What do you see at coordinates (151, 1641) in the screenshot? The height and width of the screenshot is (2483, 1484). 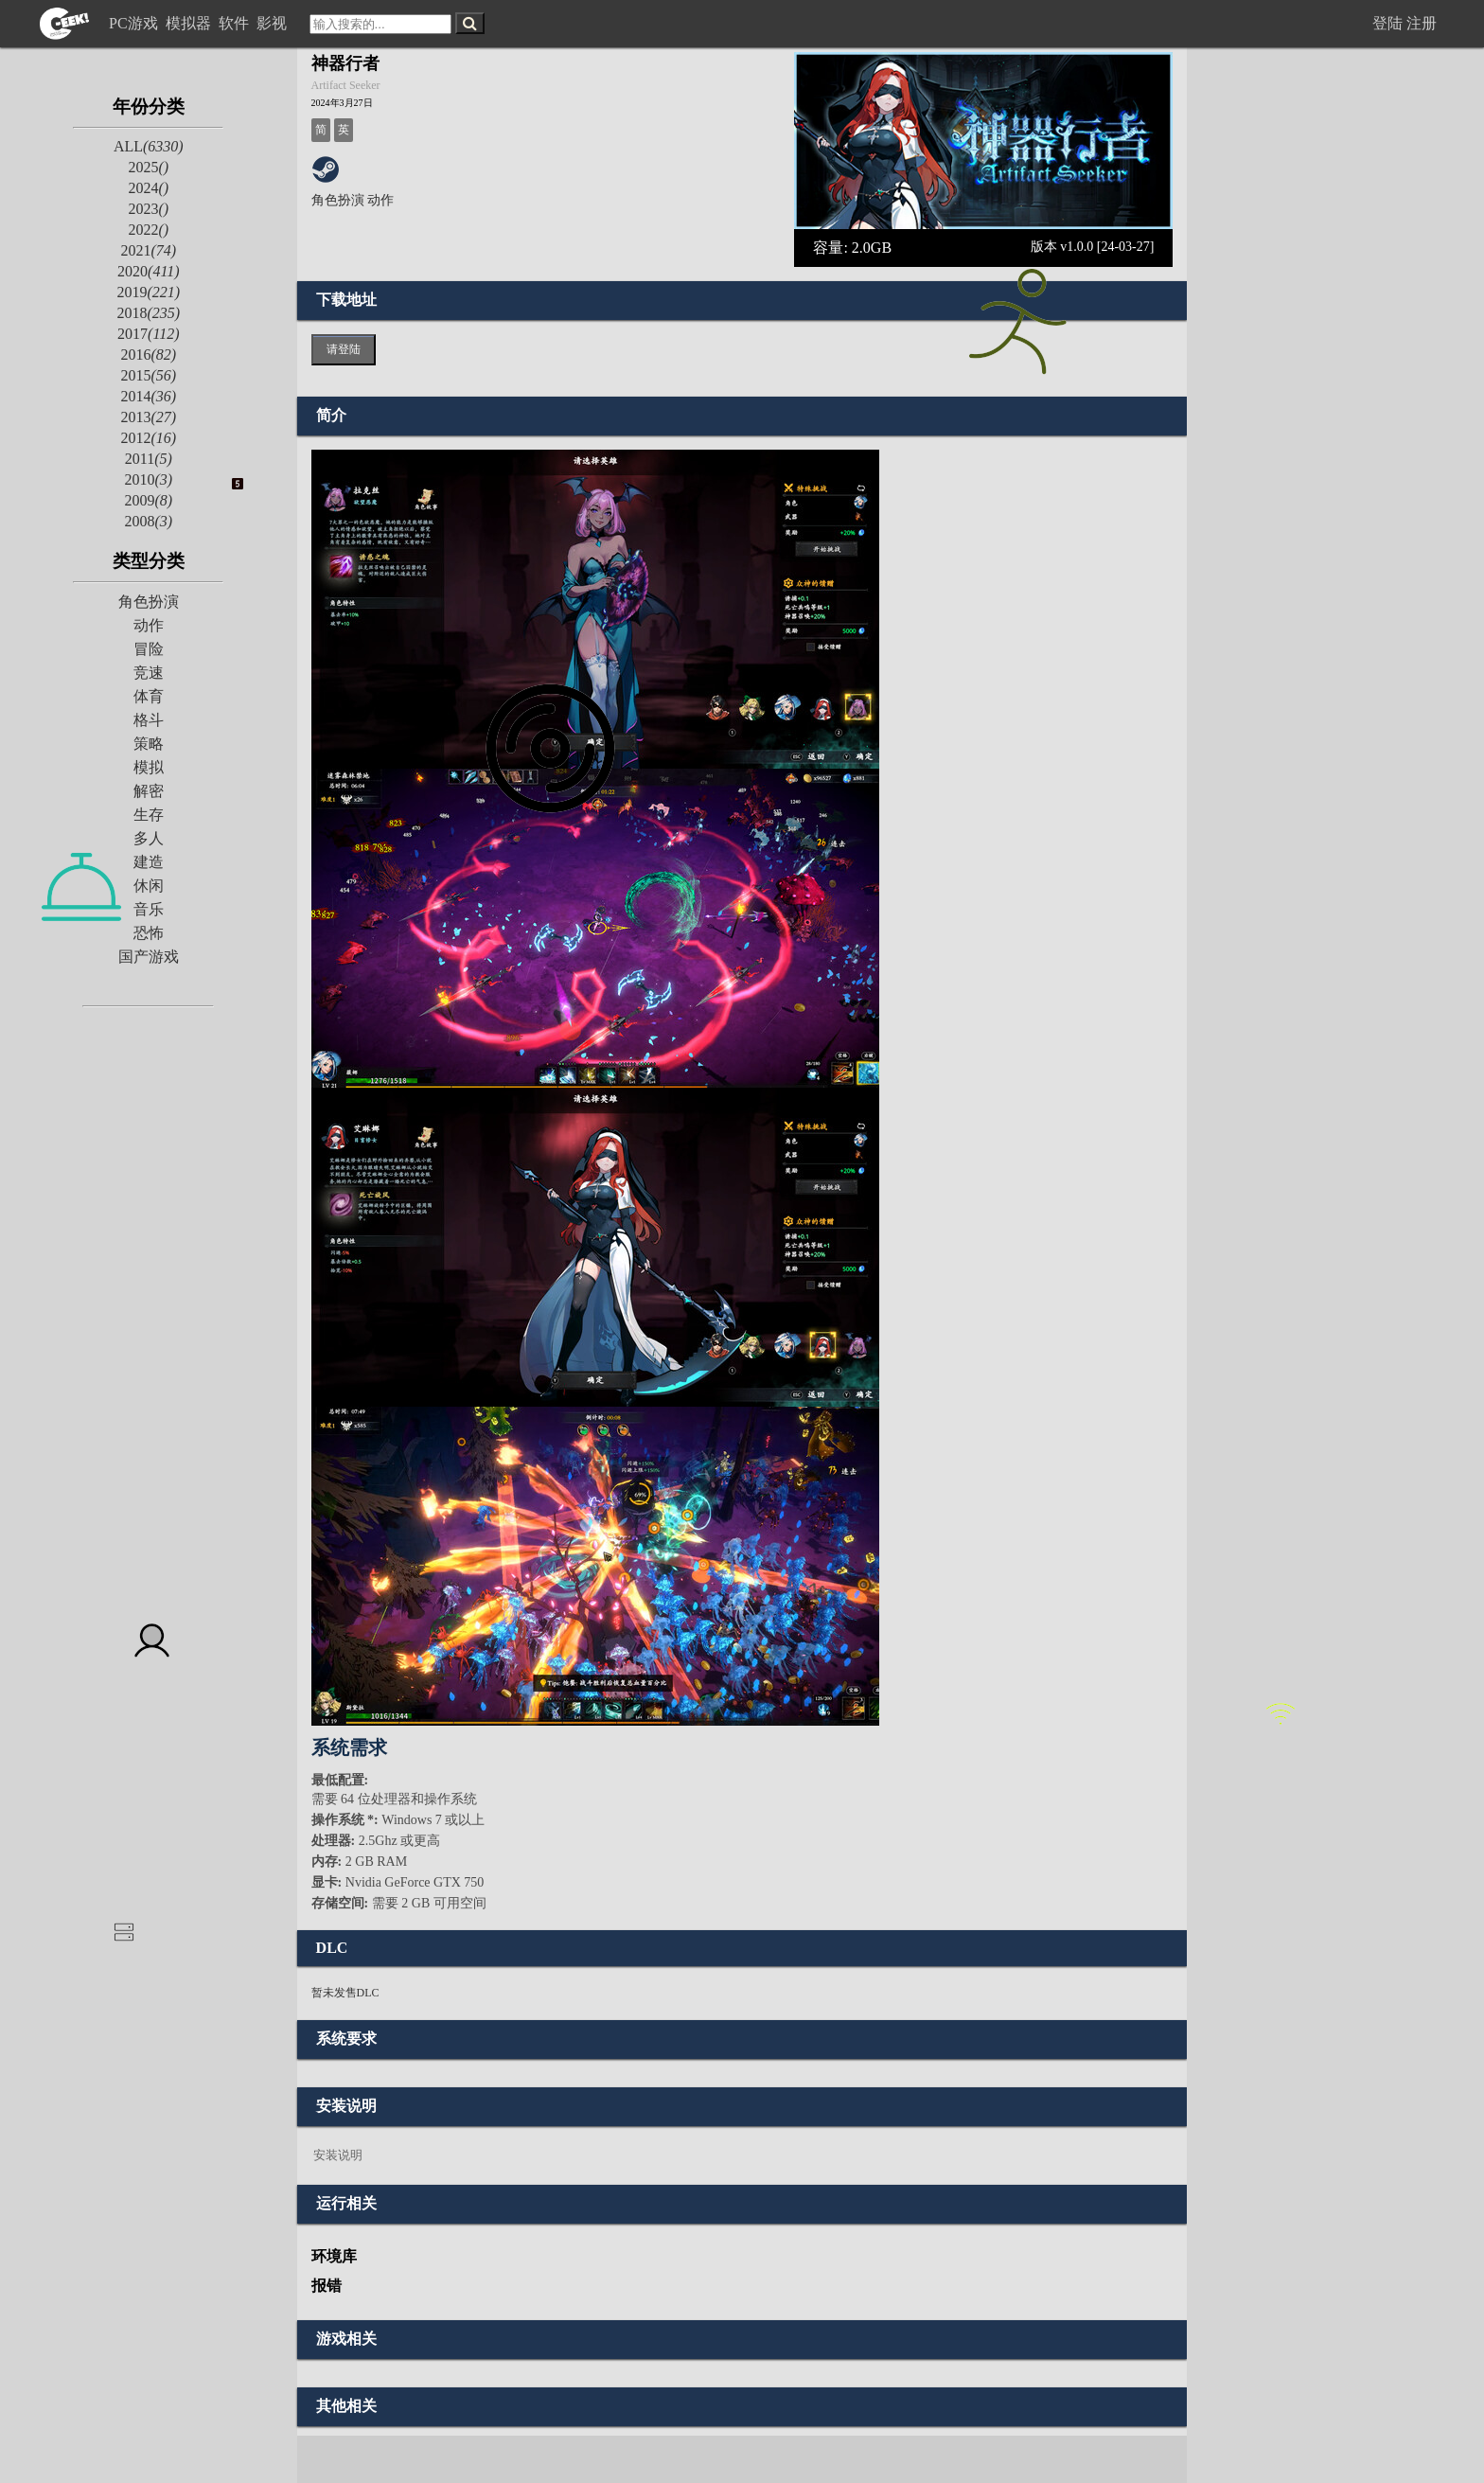 I see `view your profile` at bounding box center [151, 1641].